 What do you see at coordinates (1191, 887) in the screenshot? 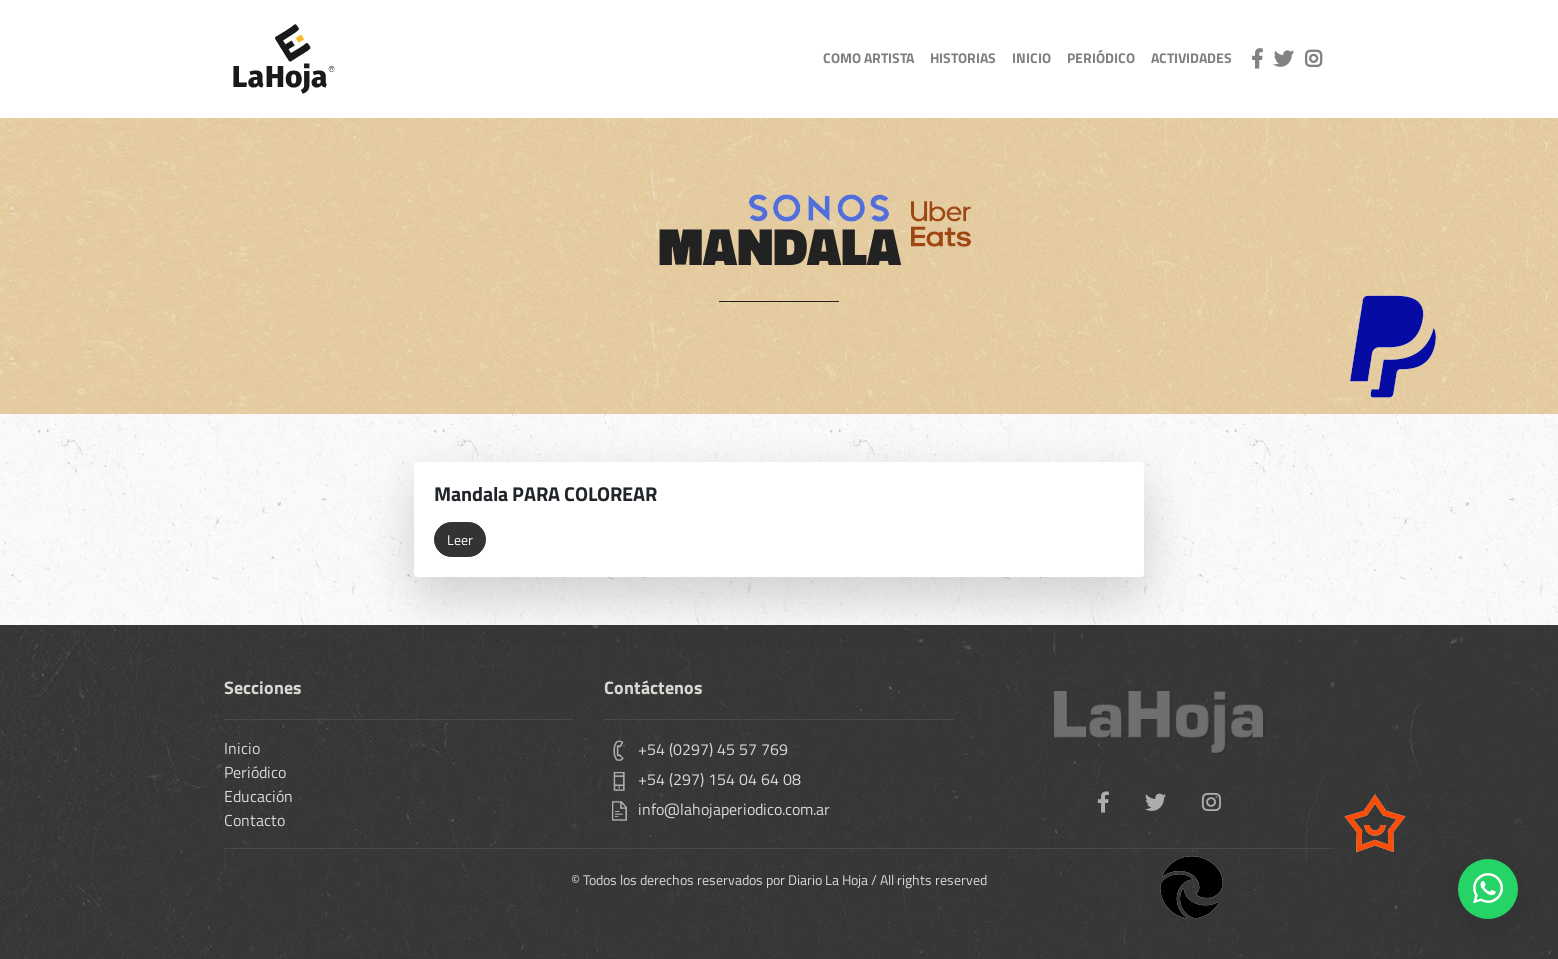
I see `open microsoft edge browser` at bounding box center [1191, 887].